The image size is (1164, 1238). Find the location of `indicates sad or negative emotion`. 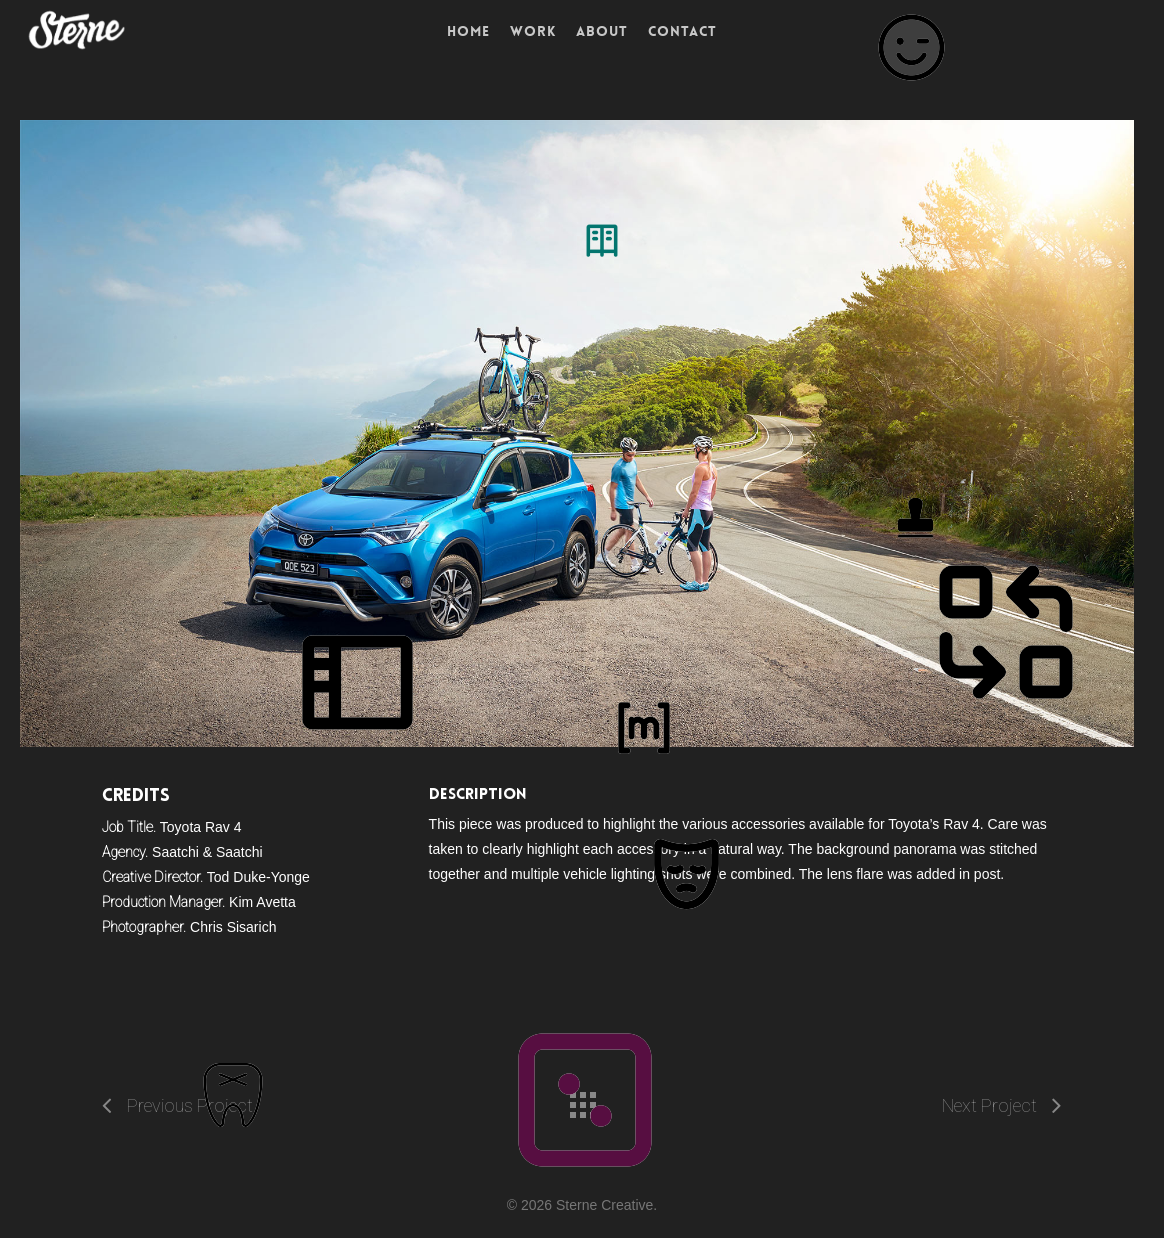

indicates sad or negative emotion is located at coordinates (686, 871).